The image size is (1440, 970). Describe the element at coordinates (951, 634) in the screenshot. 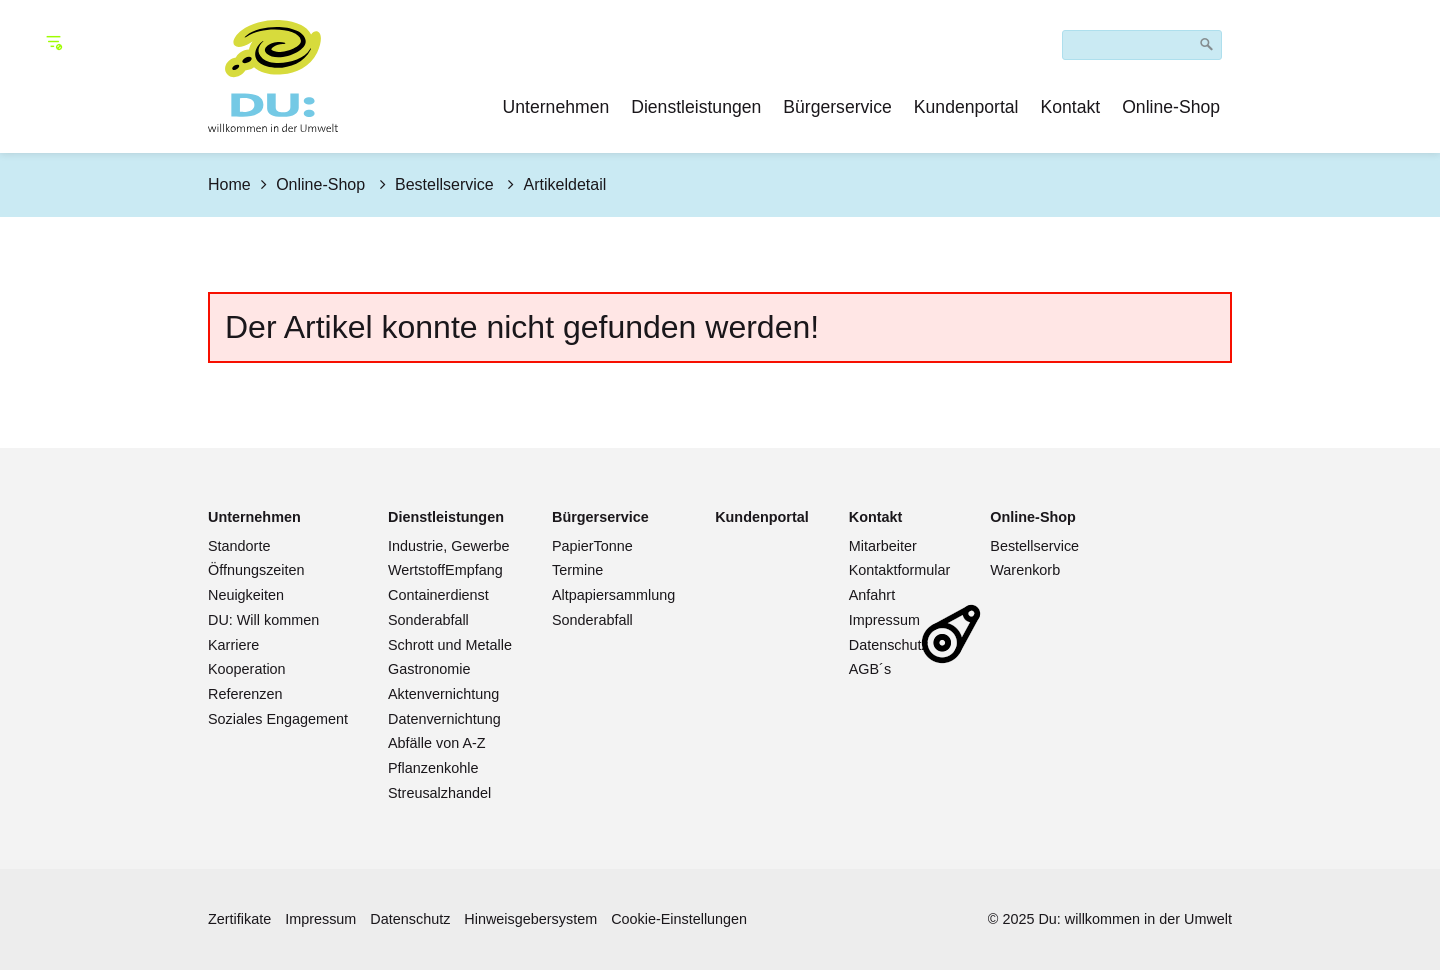

I see `view digital assets or resources` at that location.